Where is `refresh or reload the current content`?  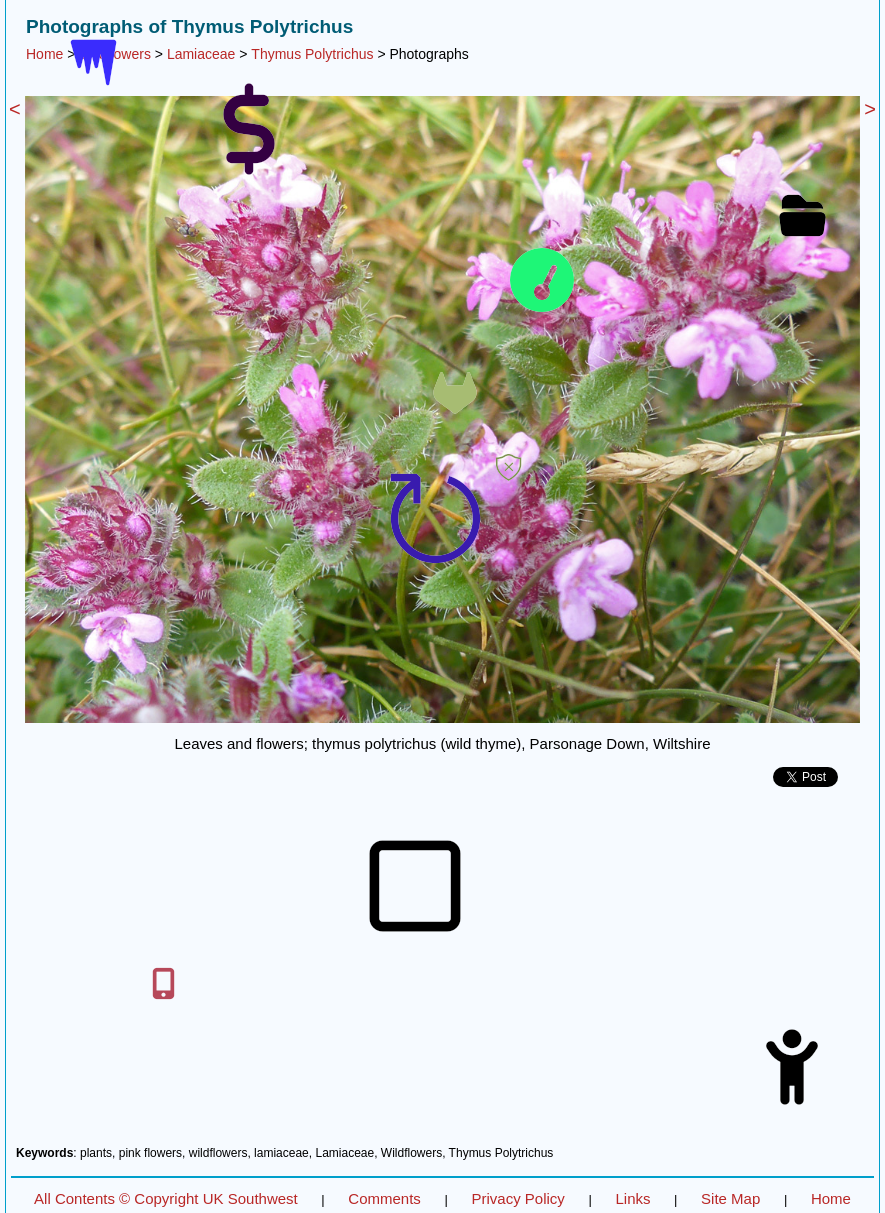
refresh or reload the current content is located at coordinates (435, 518).